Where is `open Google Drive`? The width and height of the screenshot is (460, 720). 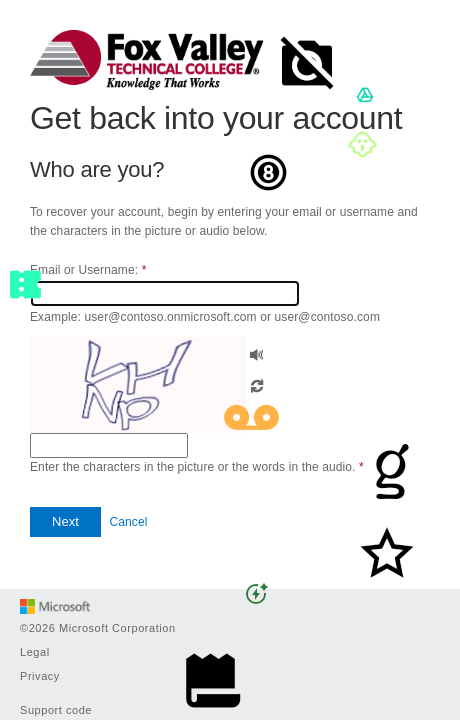
open Google Drive is located at coordinates (365, 95).